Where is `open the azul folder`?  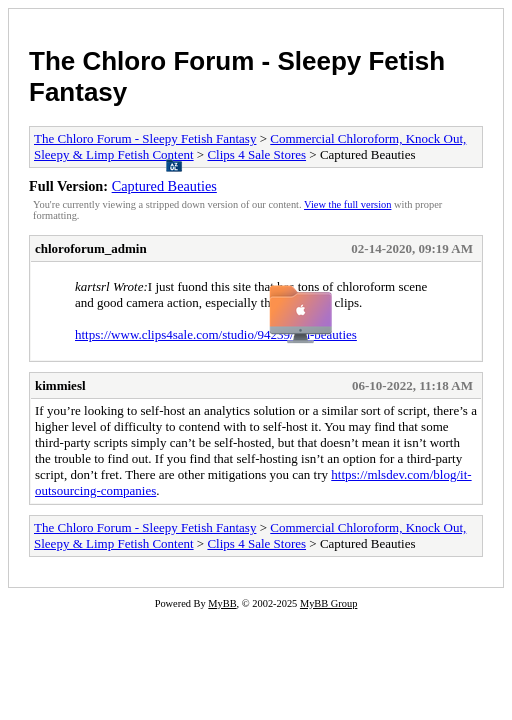
open the azul folder is located at coordinates (174, 166).